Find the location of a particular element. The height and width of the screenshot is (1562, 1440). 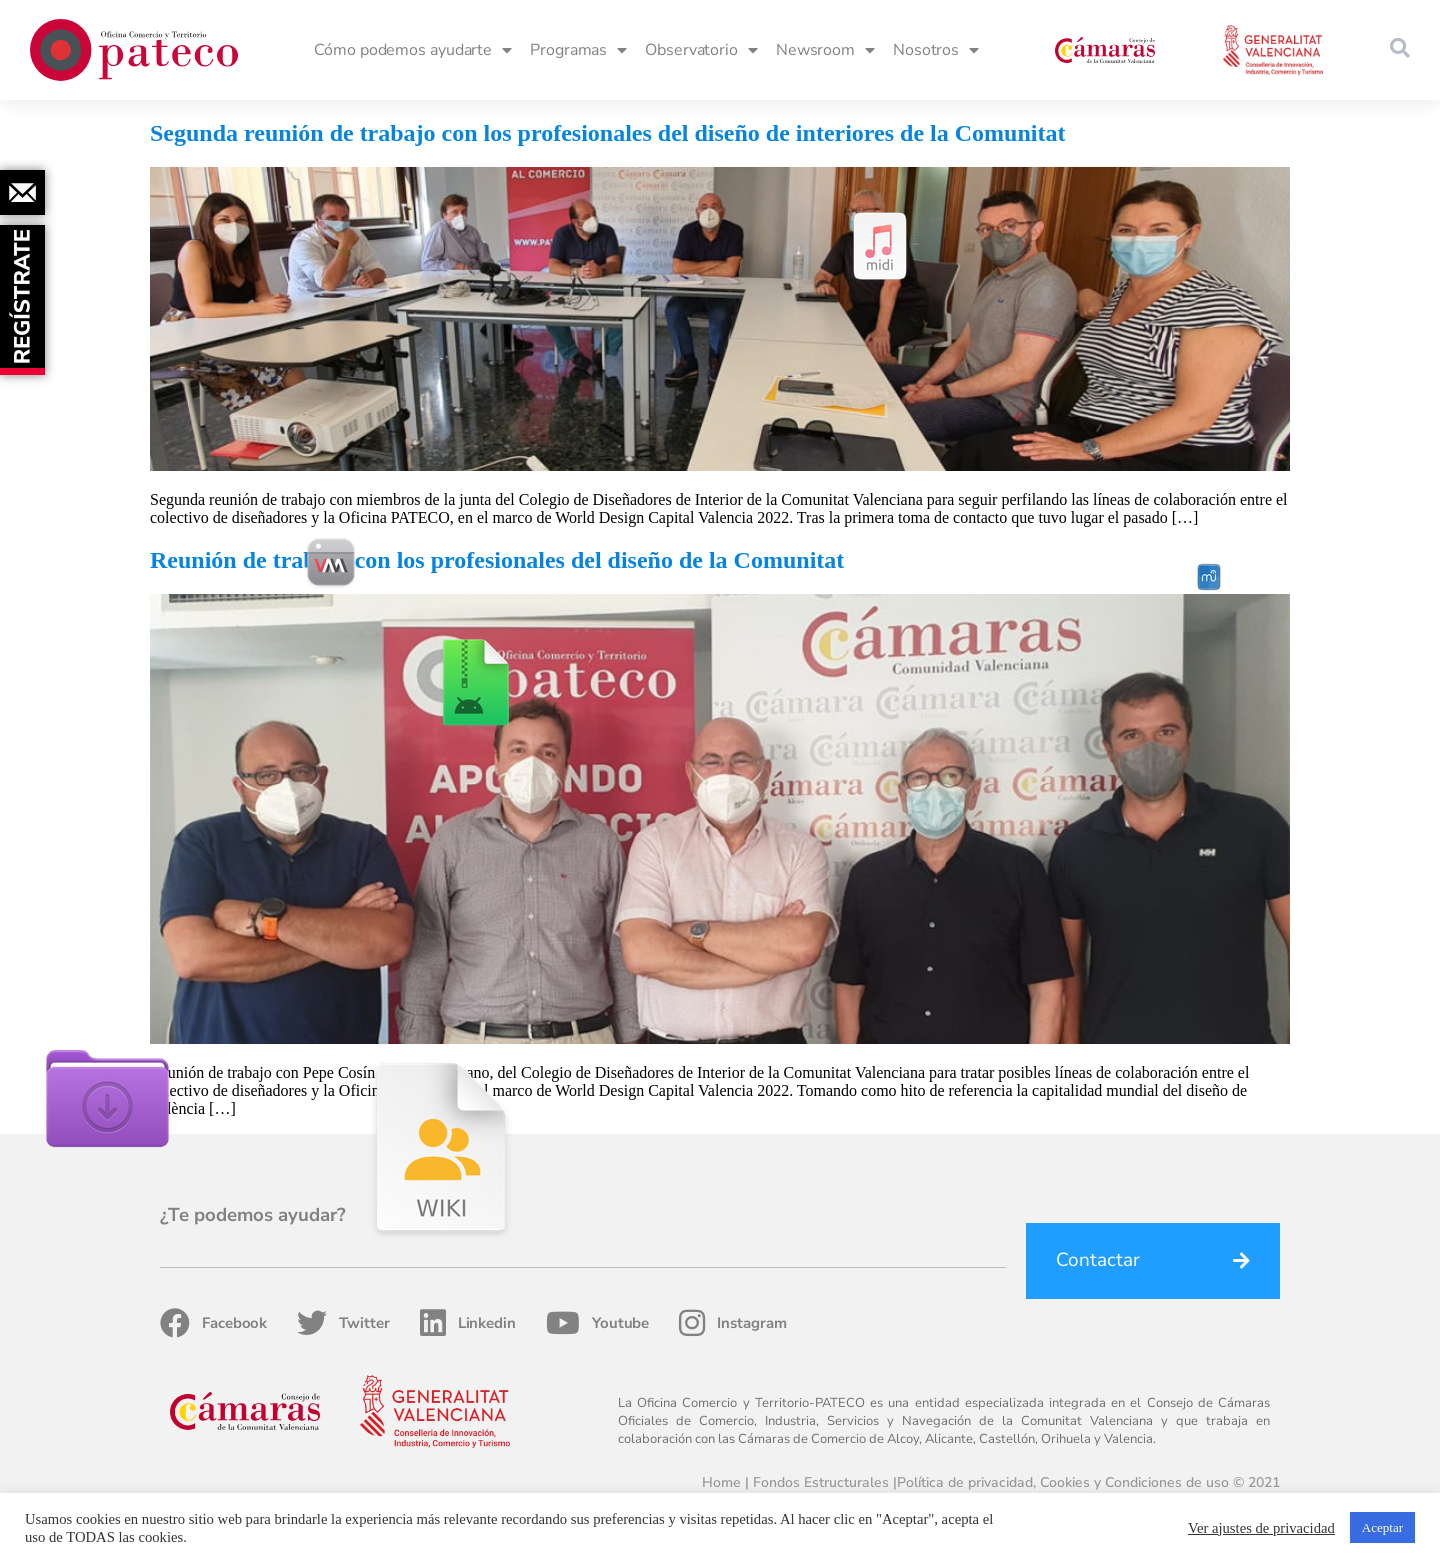

a MuseScore 3 music notation file is located at coordinates (1209, 577).